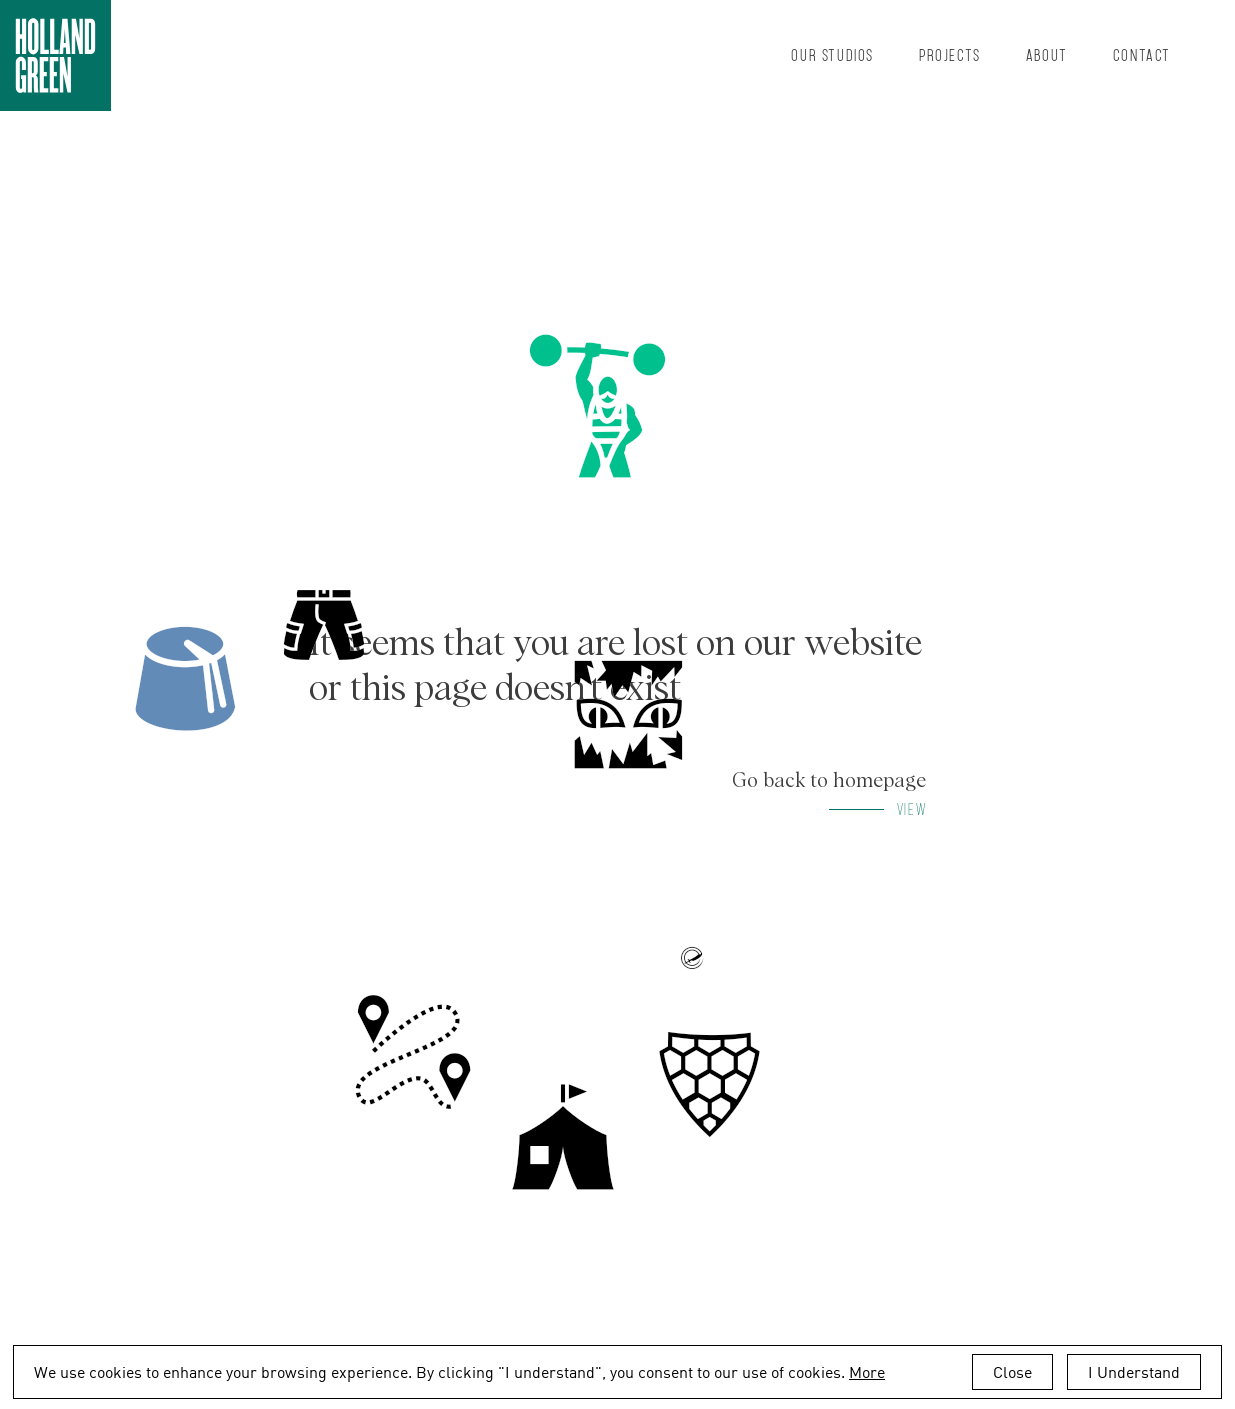 The width and height of the screenshot is (1235, 1409). What do you see at coordinates (597, 404) in the screenshot?
I see `access strength training or workout features` at bounding box center [597, 404].